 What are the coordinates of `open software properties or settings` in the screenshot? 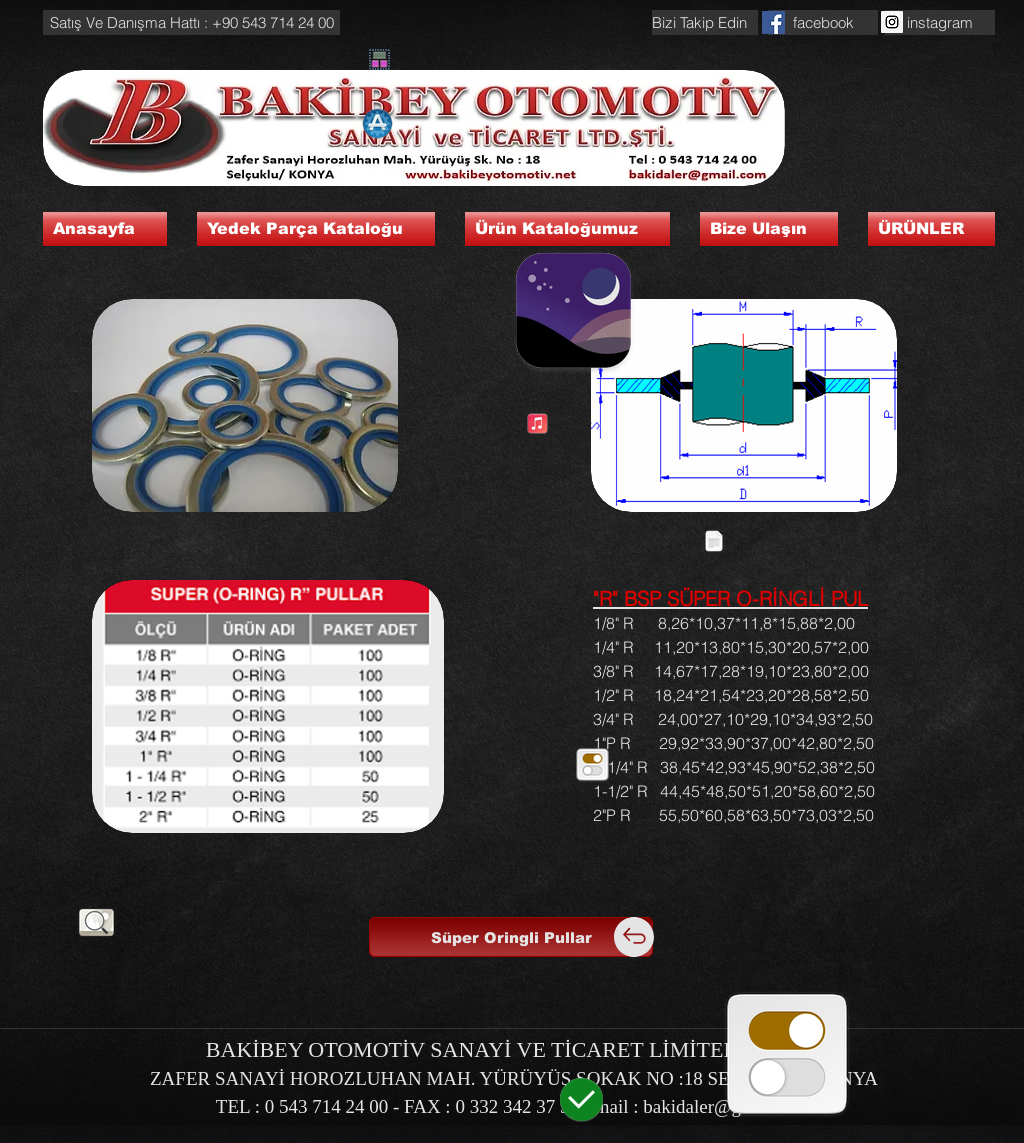 It's located at (377, 123).